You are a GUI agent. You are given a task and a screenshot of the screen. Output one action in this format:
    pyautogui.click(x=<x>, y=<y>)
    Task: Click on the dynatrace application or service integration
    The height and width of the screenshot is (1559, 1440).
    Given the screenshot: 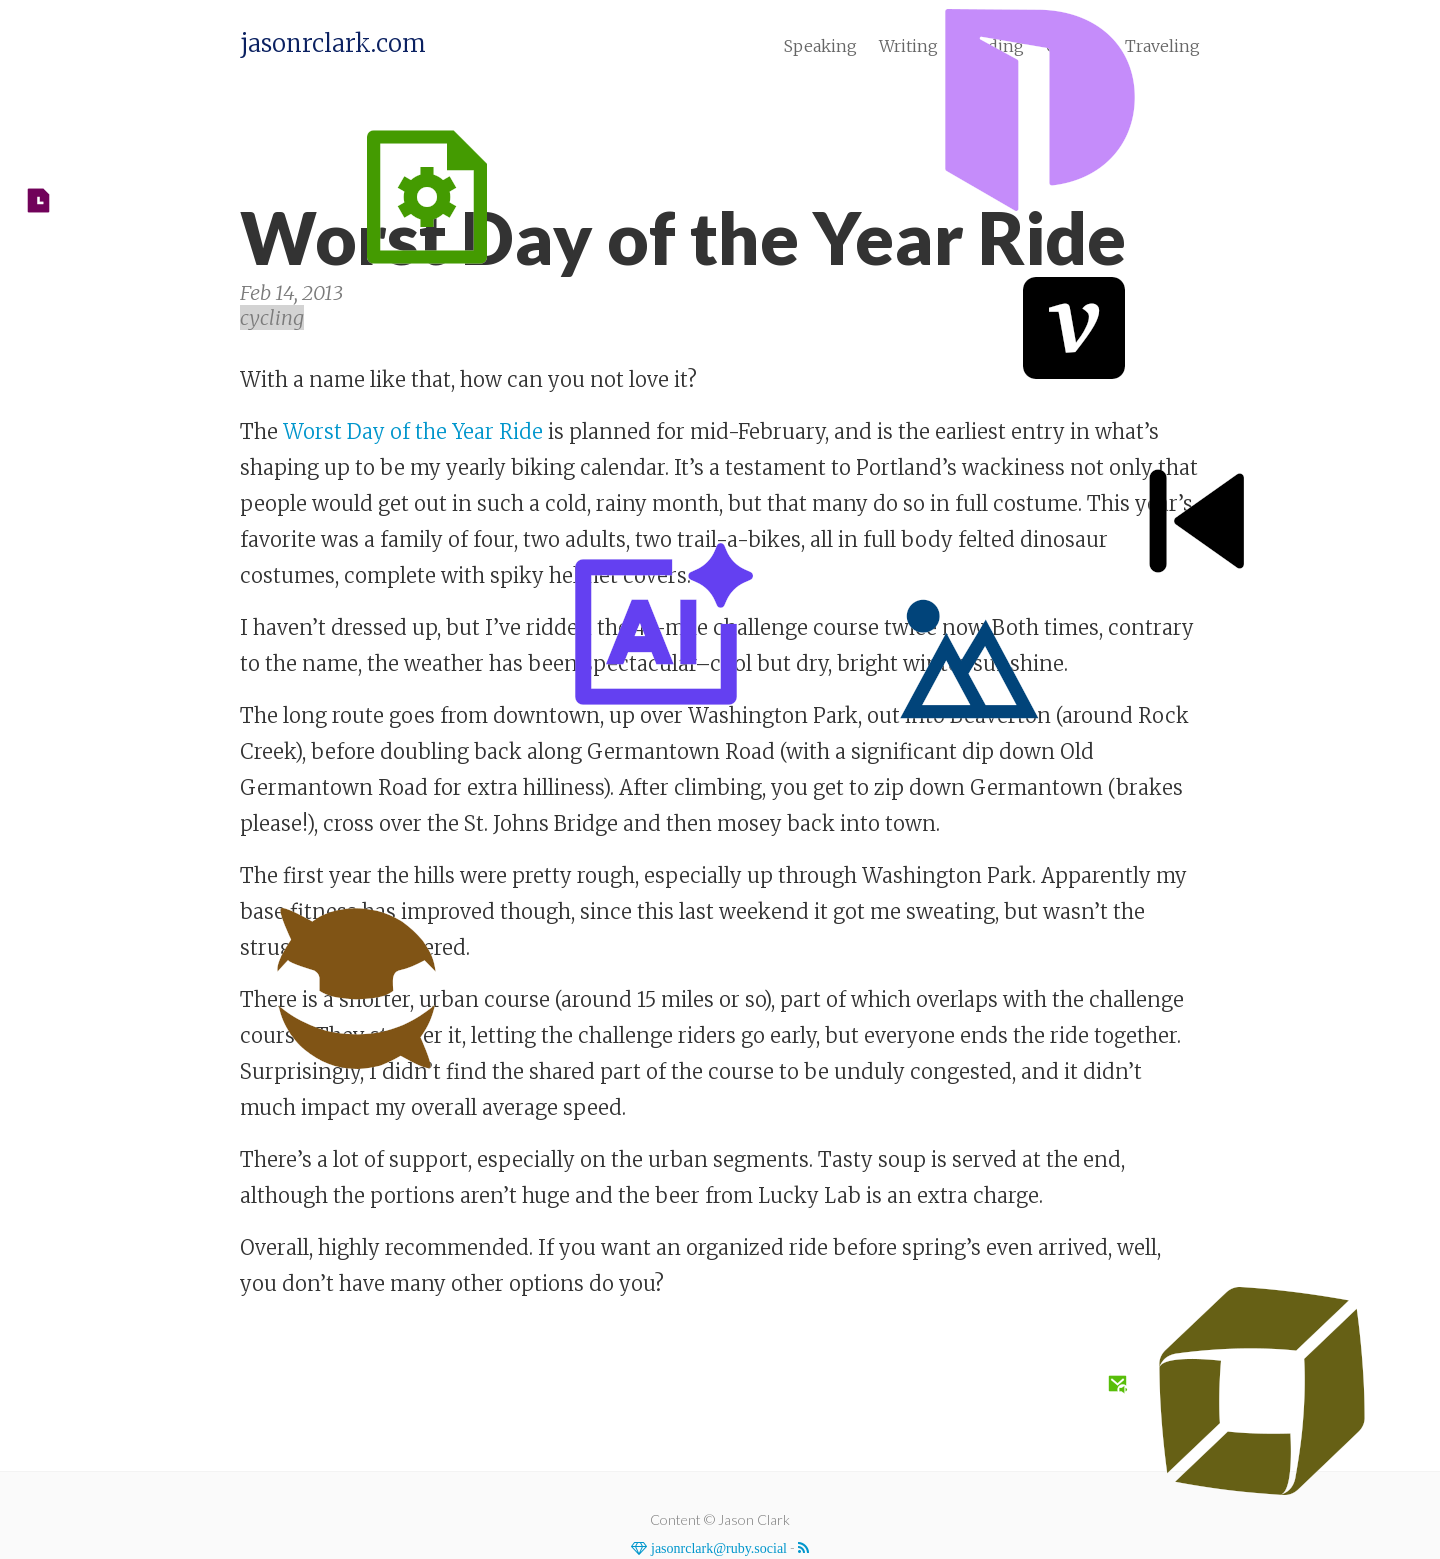 What is the action you would take?
    pyautogui.click(x=1262, y=1391)
    